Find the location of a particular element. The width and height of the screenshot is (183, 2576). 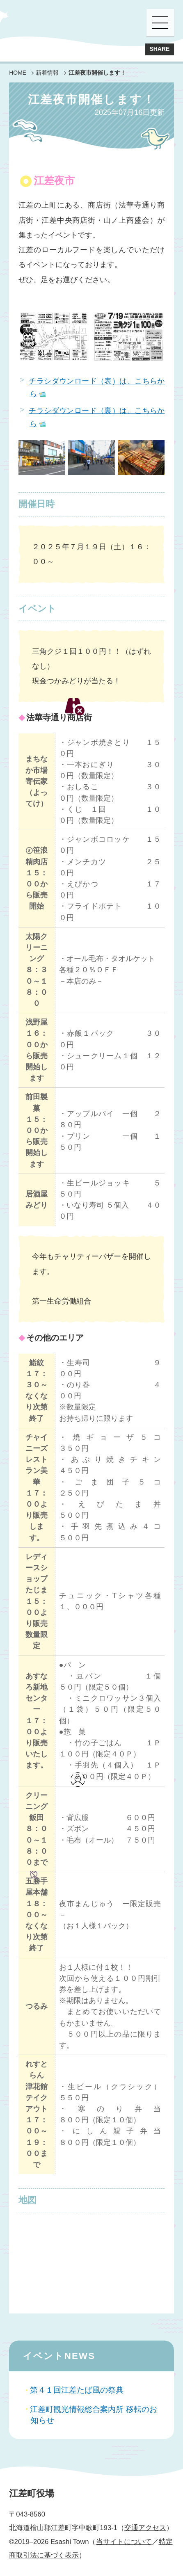

road closure or blocked route is located at coordinates (73, 706).